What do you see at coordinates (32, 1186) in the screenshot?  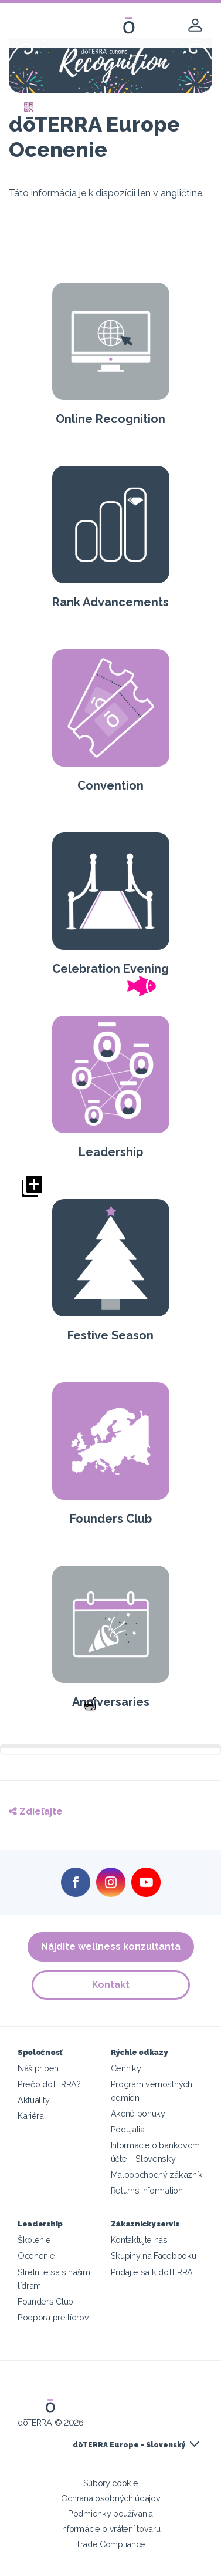 I see `add to your library` at bounding box center [32, 1186].